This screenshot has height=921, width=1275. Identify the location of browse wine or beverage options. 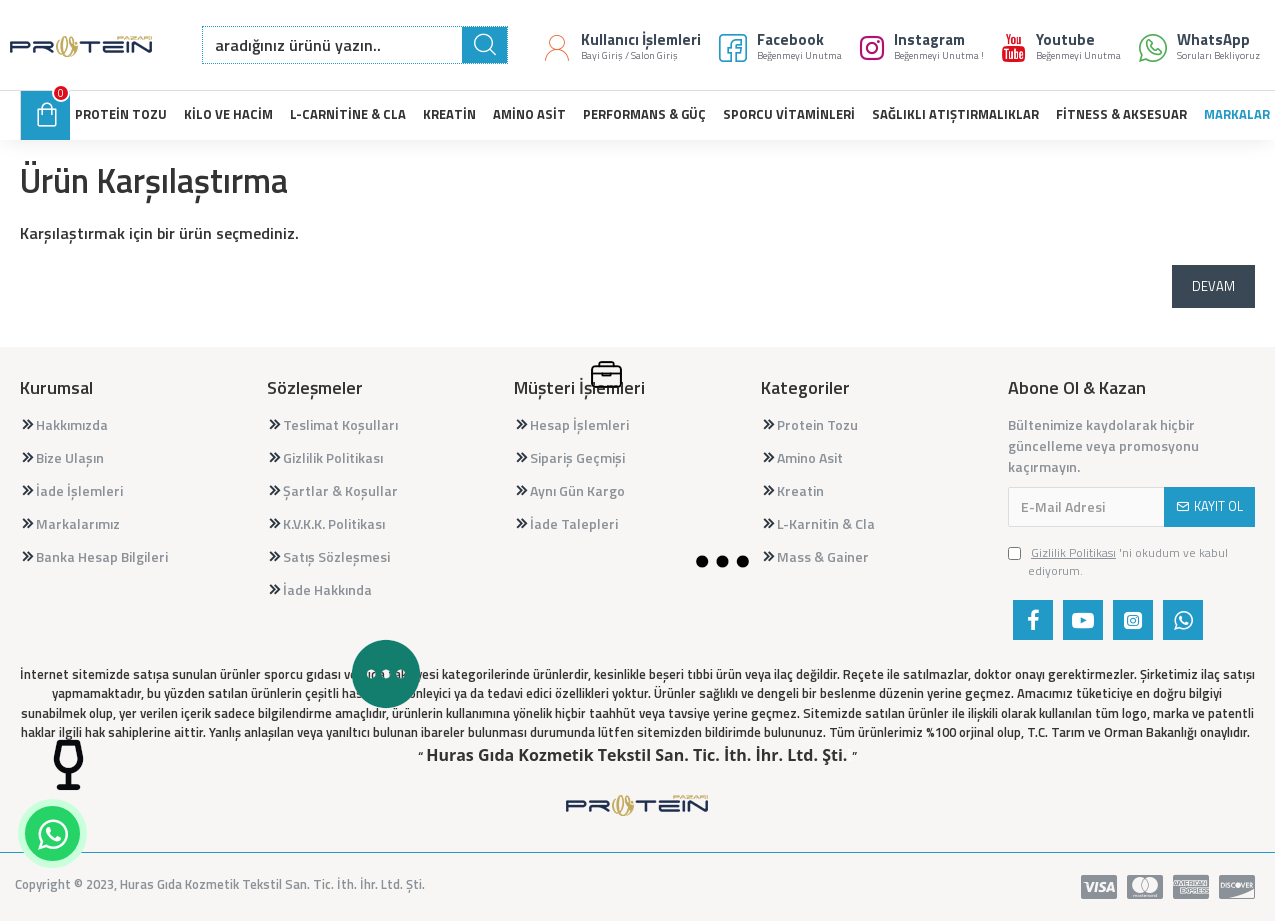
(68, 763).